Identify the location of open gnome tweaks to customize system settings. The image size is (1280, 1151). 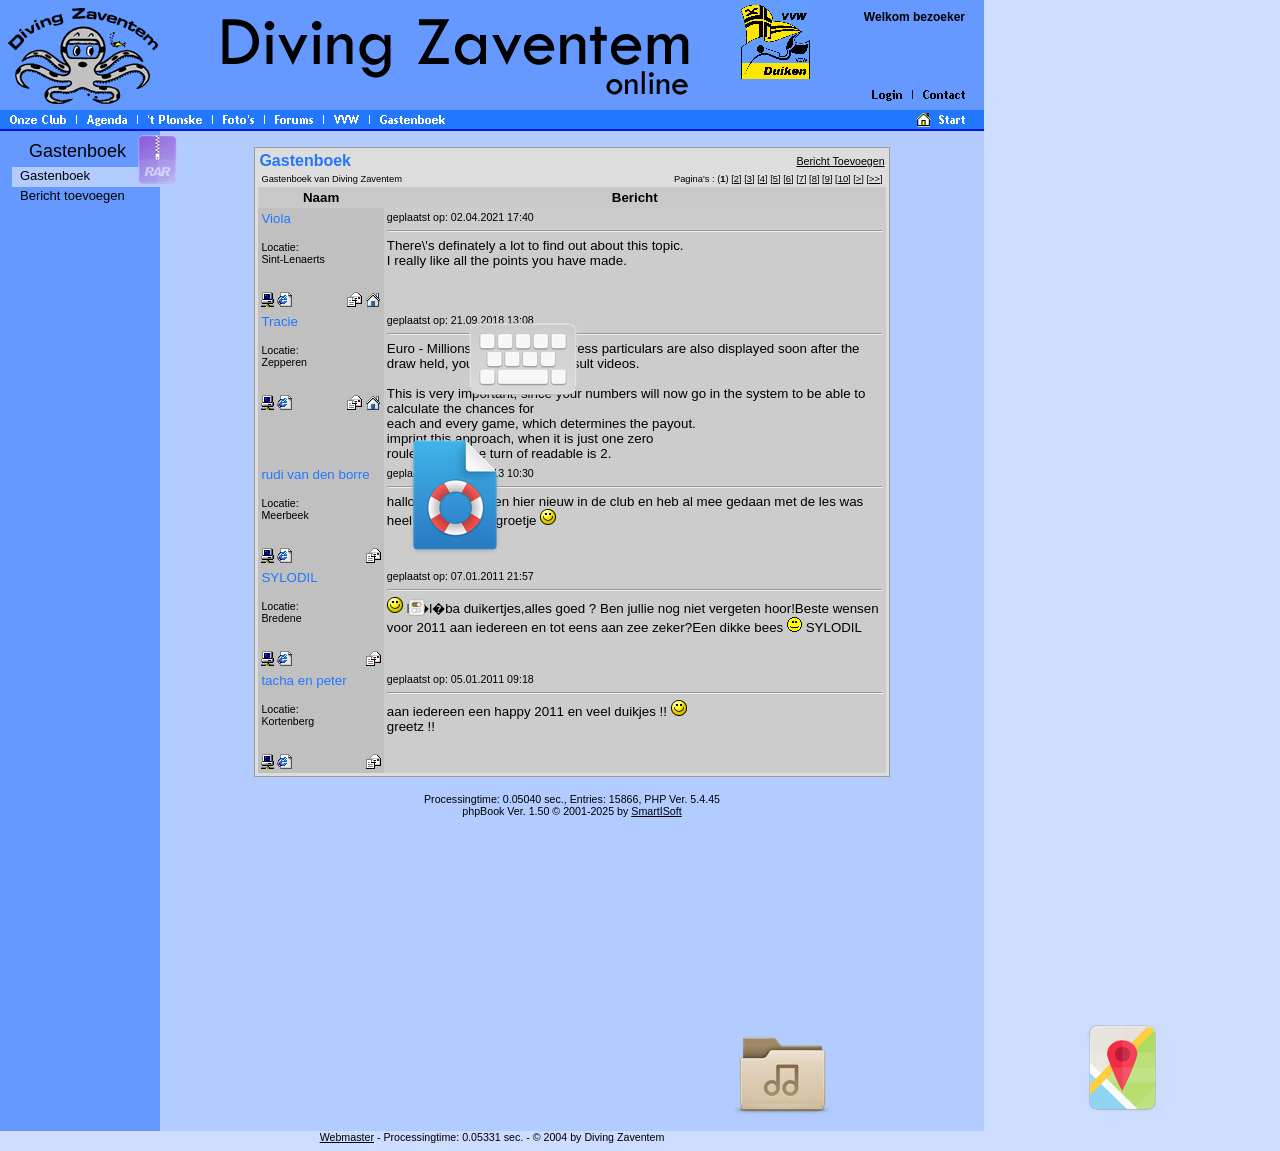
(416, 607).